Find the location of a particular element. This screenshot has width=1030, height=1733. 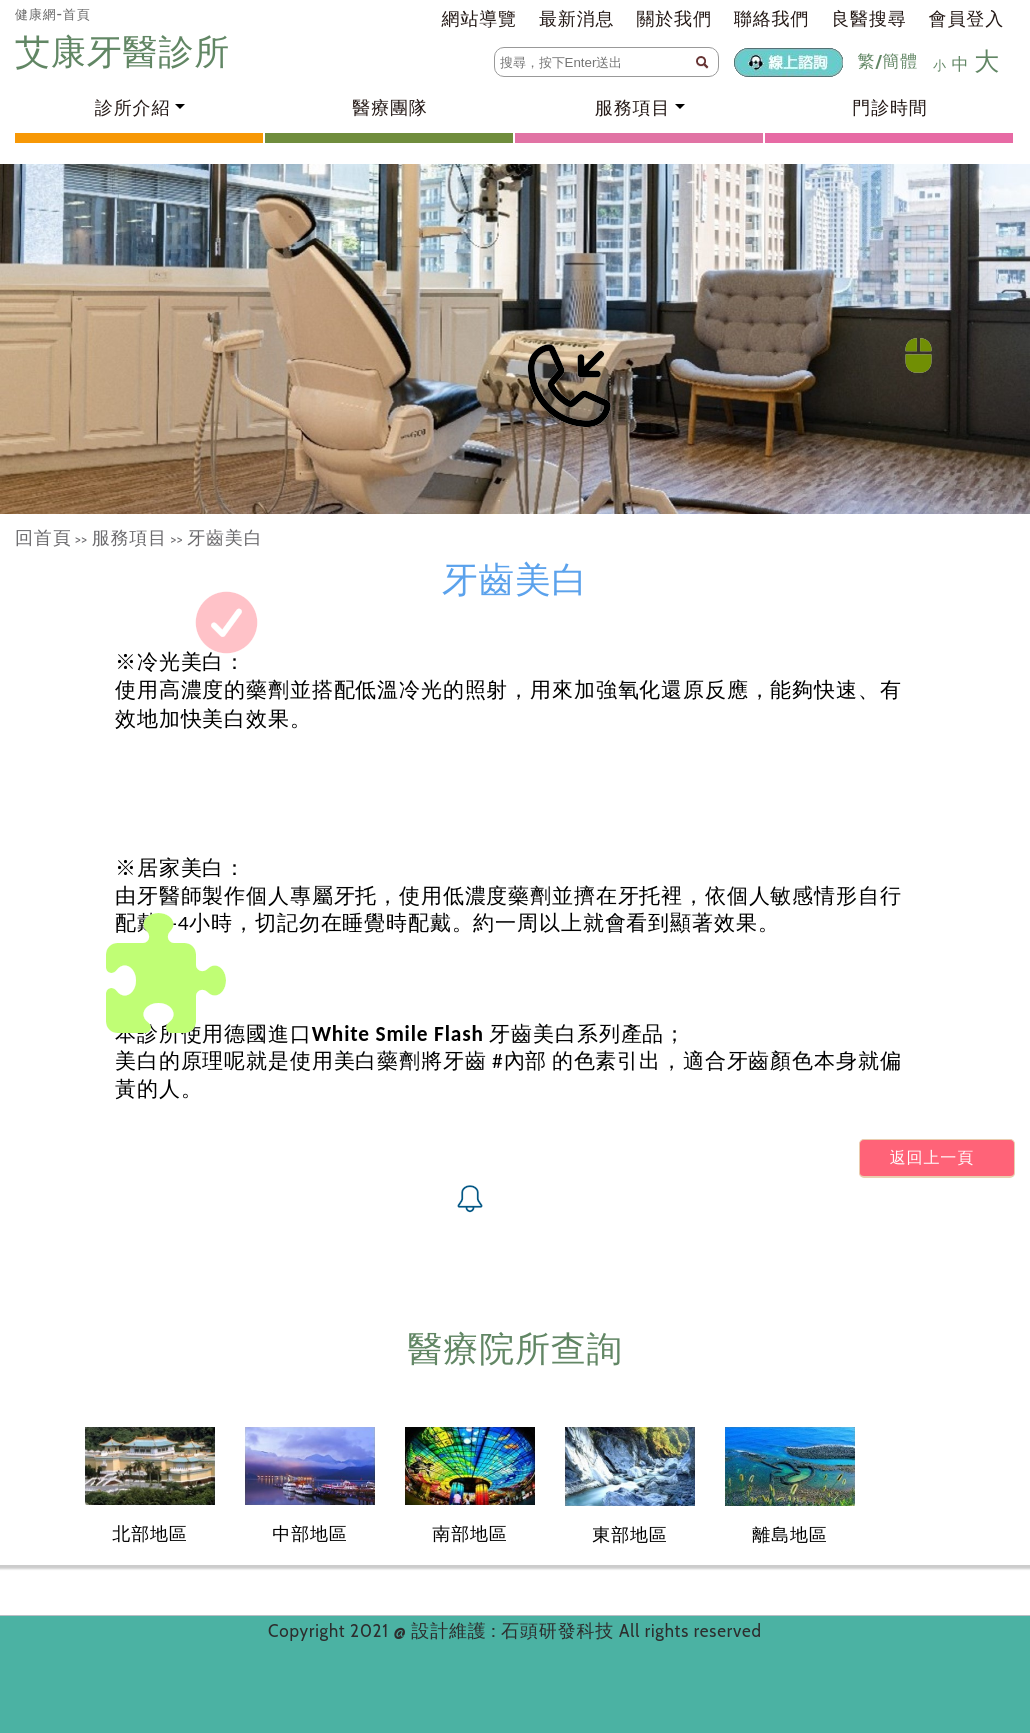

indicates successful completion of an action is located at coordinates (226, 622).